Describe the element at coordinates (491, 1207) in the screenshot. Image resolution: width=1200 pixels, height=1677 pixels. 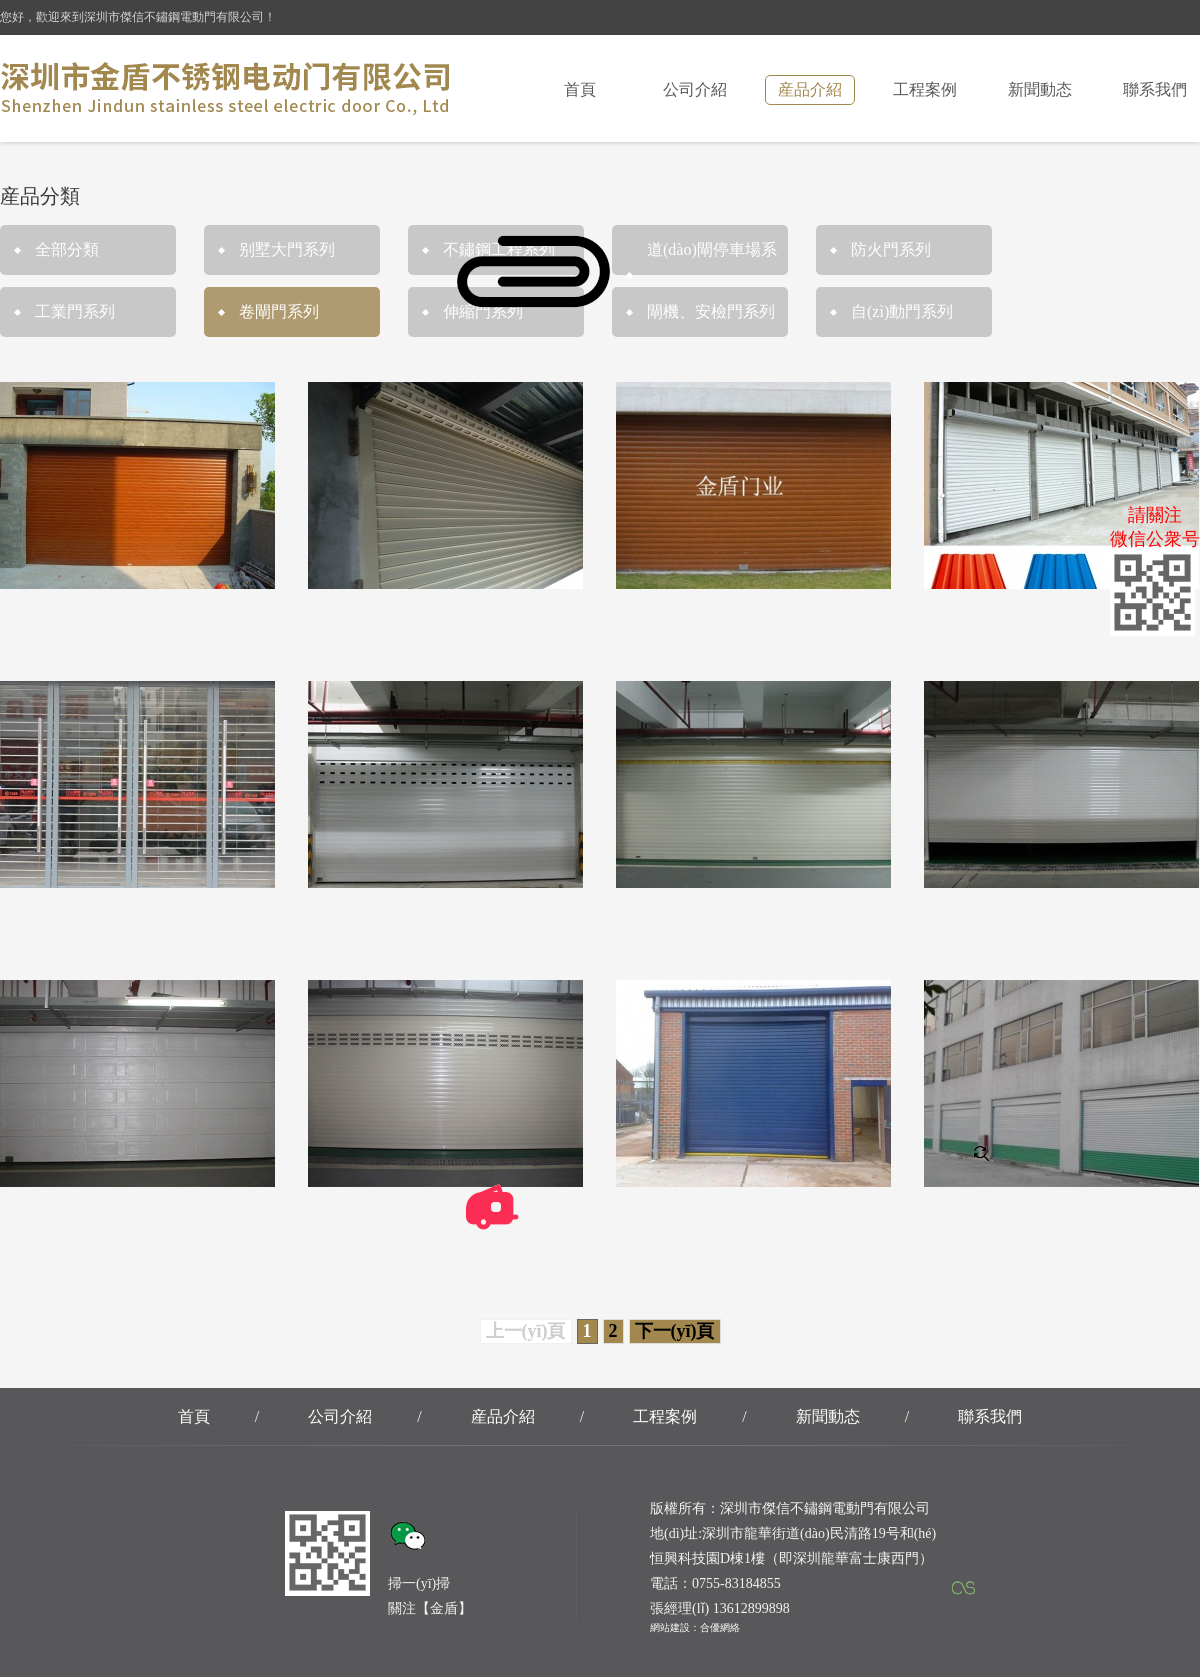
I see `access caravan or RV rental options` at that location.